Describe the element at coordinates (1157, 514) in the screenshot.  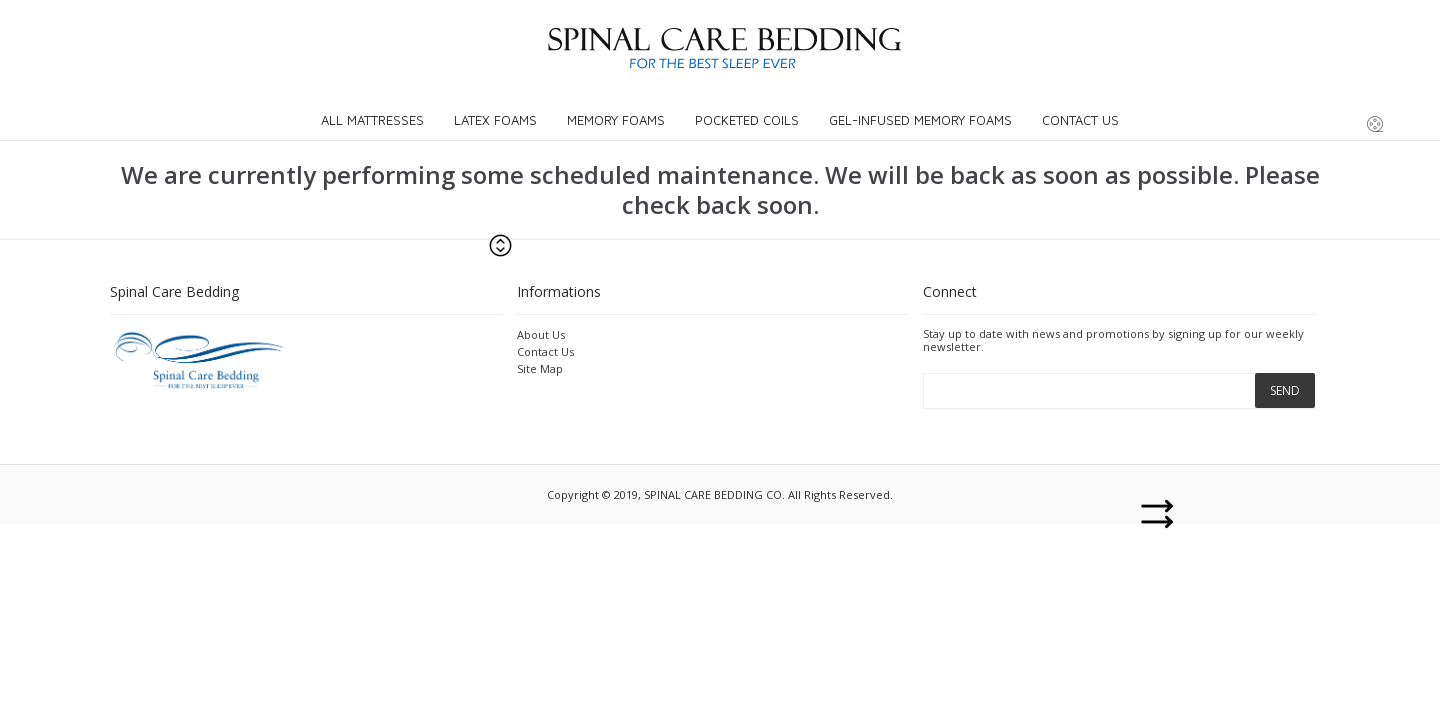
I see `move items to the right` at that location.